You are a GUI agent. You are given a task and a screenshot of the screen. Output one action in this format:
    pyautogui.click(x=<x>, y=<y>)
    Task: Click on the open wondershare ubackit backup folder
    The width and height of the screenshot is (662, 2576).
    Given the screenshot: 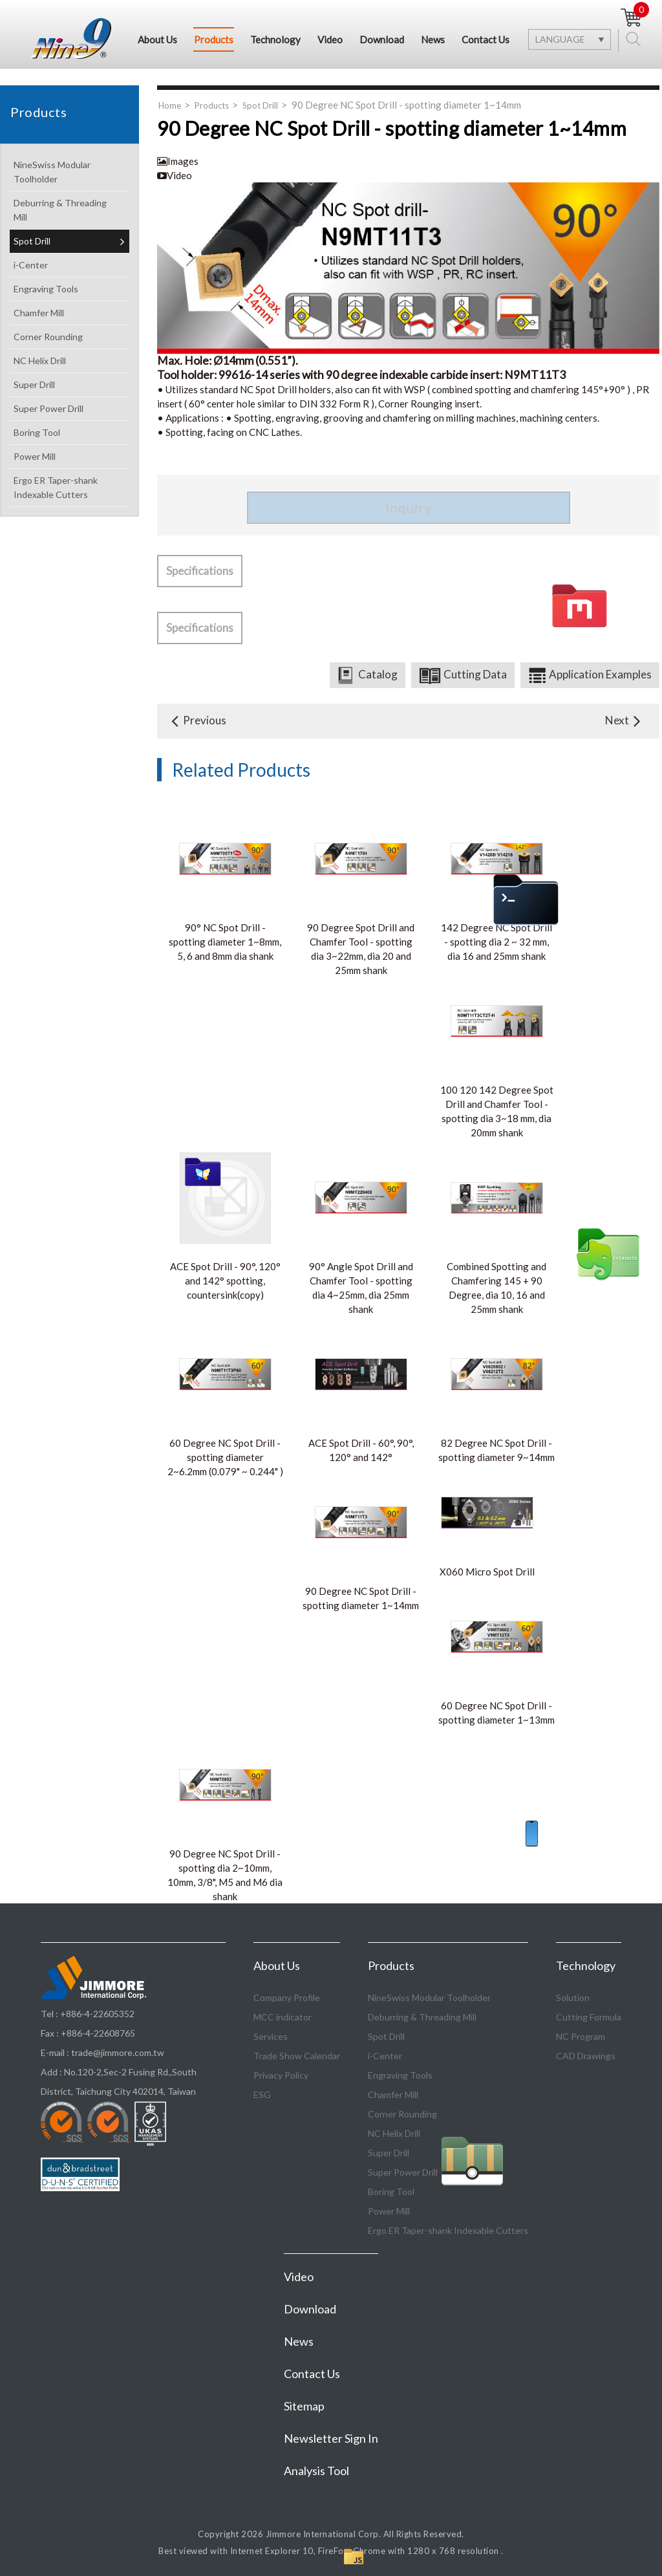 What is the action you would take?
    pyautogui.click(x=202, y=1173)
    